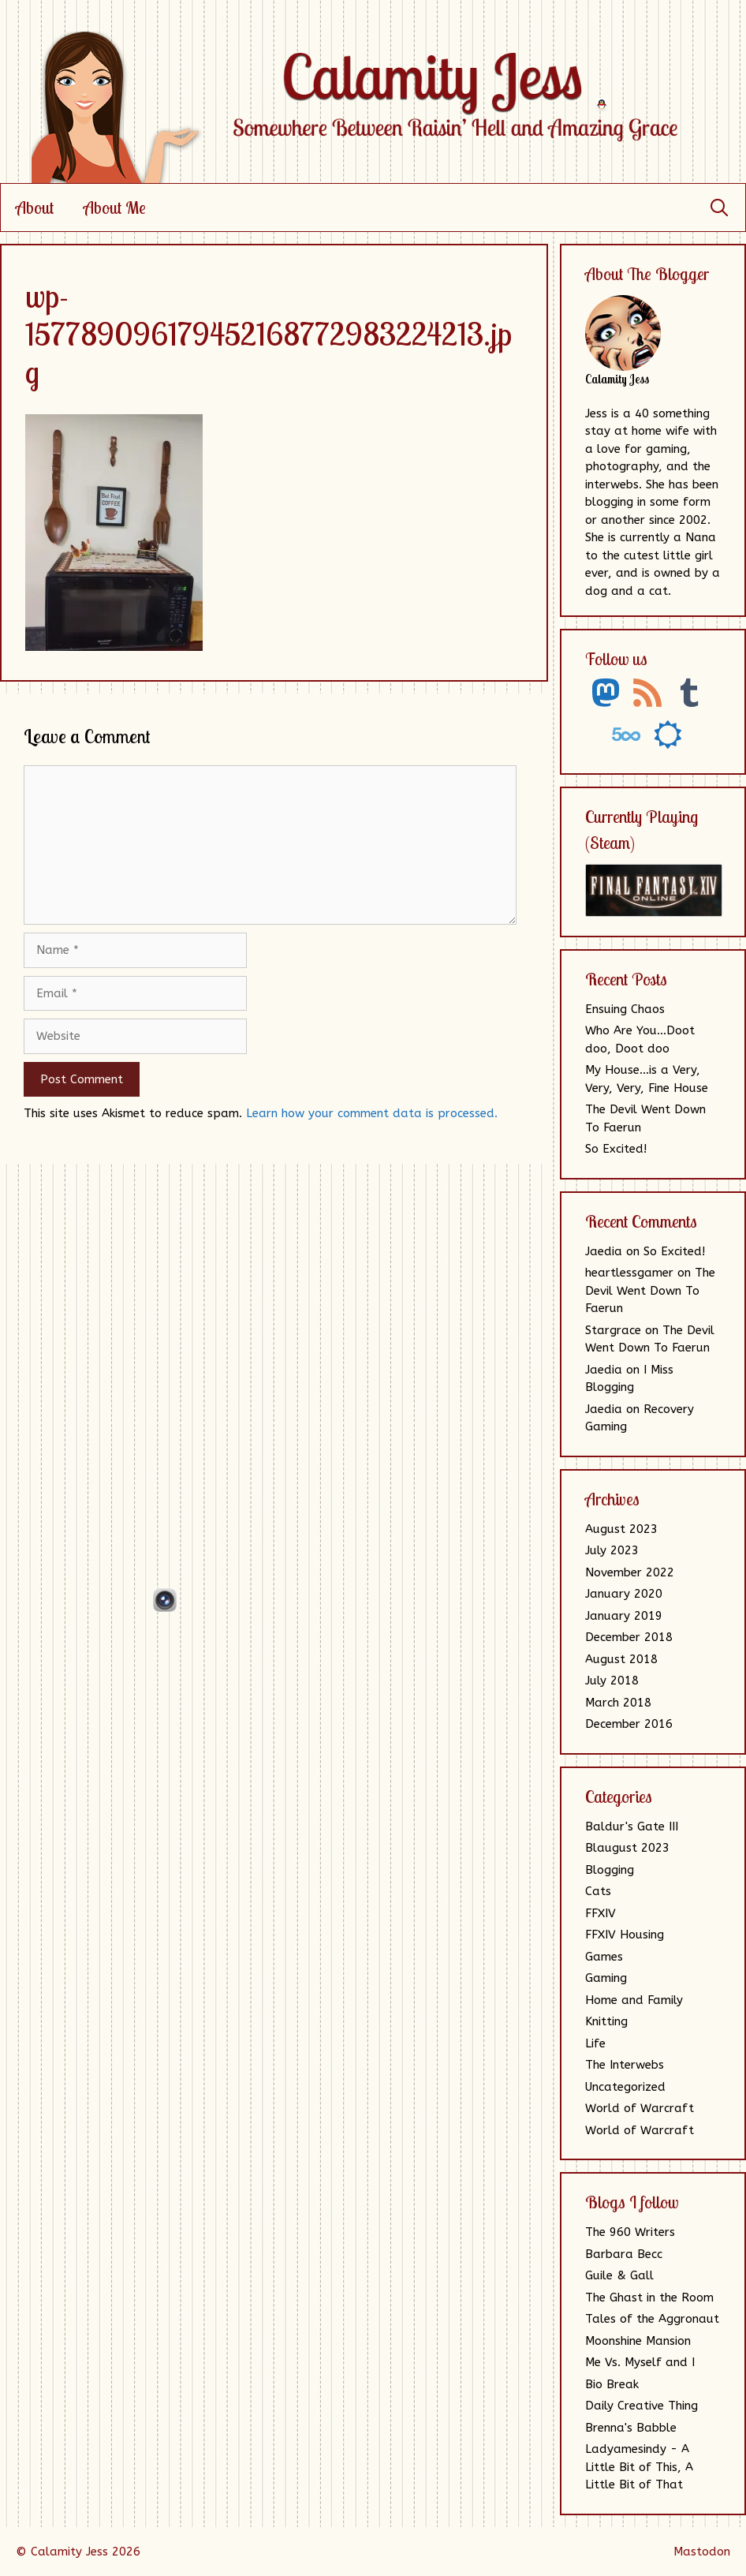  Describe the element at coordinates (165, 1600) in the screenshot. I see `open the camera app` at that location.